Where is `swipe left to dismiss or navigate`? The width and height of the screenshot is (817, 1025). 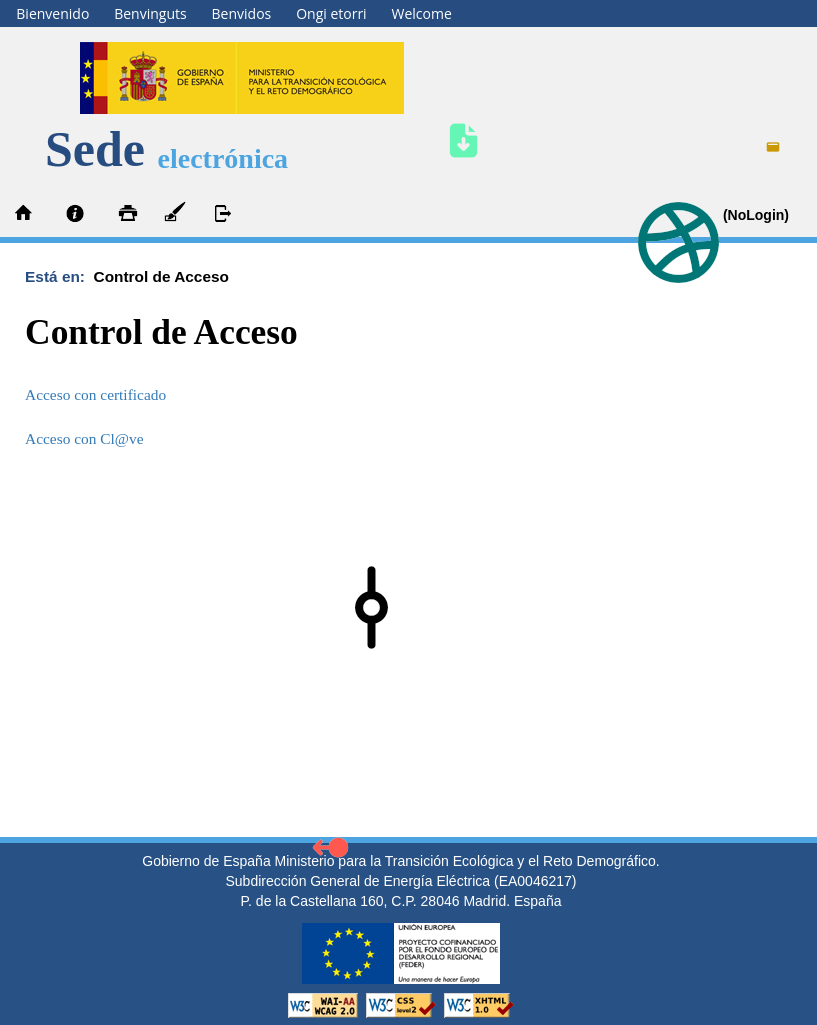 swipe left to dismiss or navigate is located at coordinates (330, 847).